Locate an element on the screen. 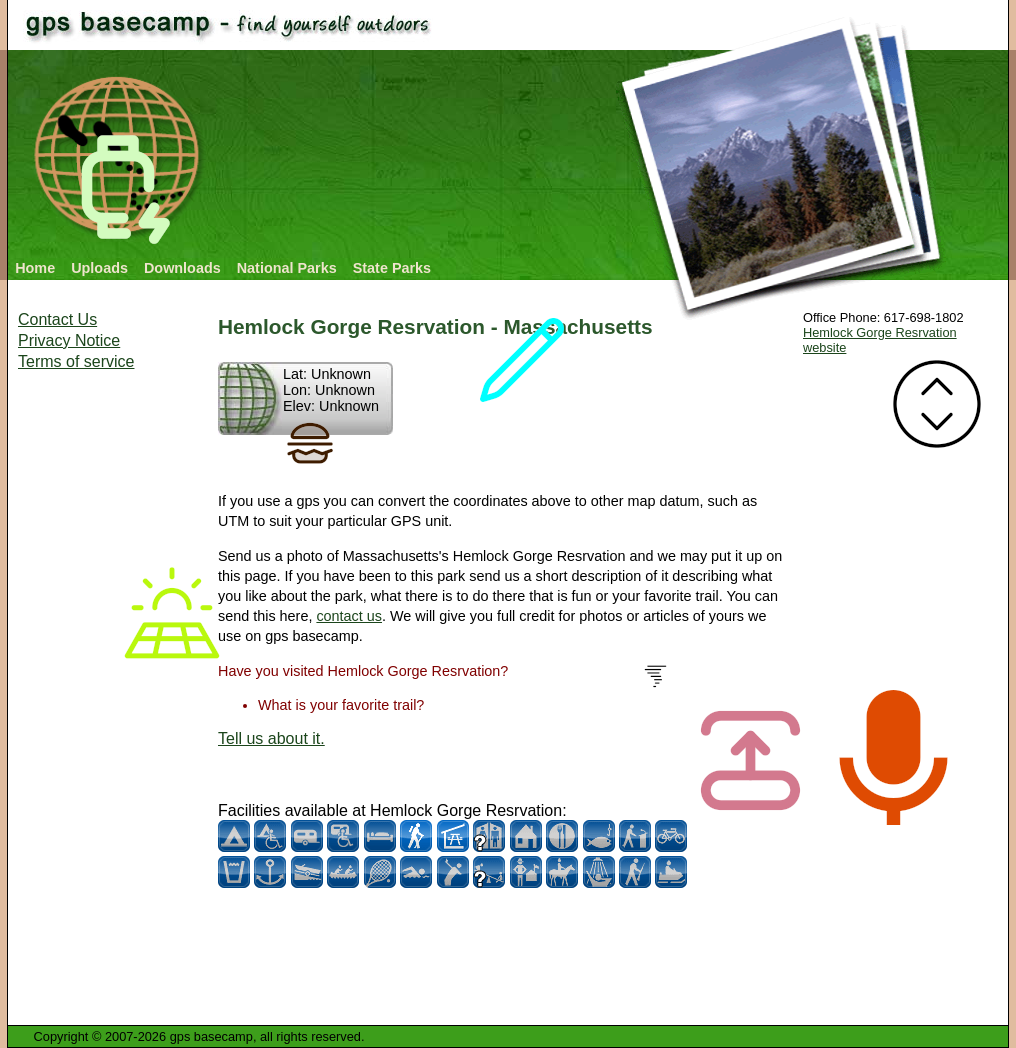  tap to start voice input is located at coordinates (893, 757).